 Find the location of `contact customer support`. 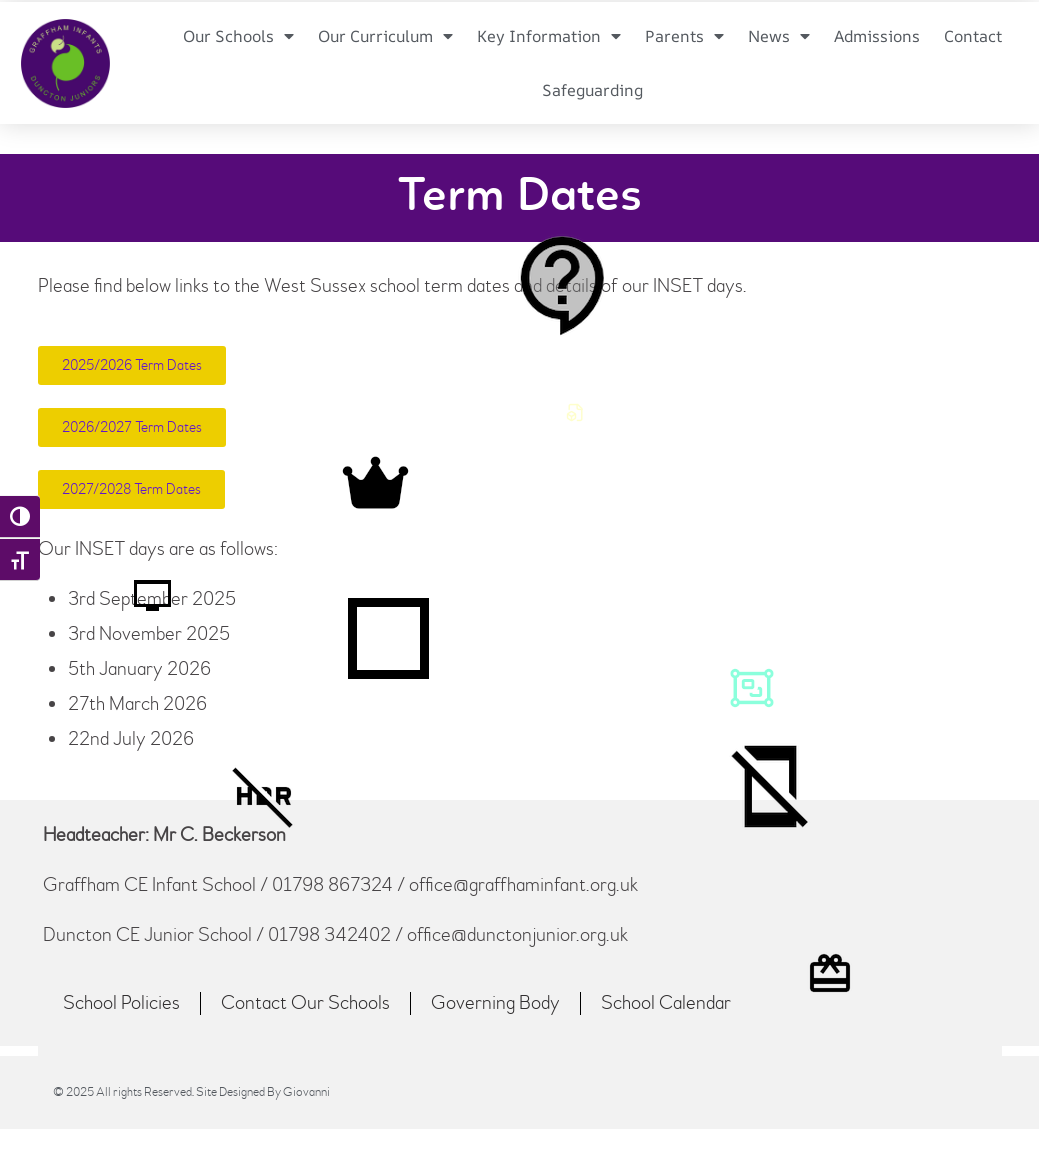

contact customer support is located at coordinates (564, 284).